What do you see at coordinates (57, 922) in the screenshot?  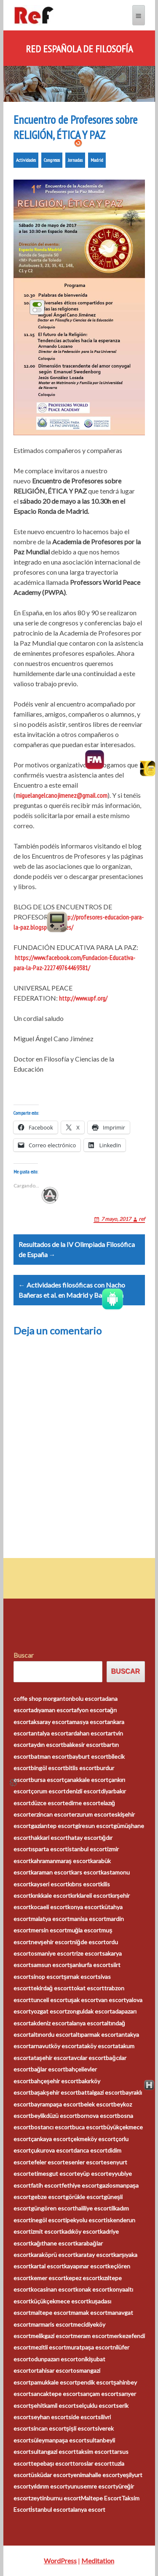 I see `launch cartridges retro game emulator` at bounding box center [57, 922].